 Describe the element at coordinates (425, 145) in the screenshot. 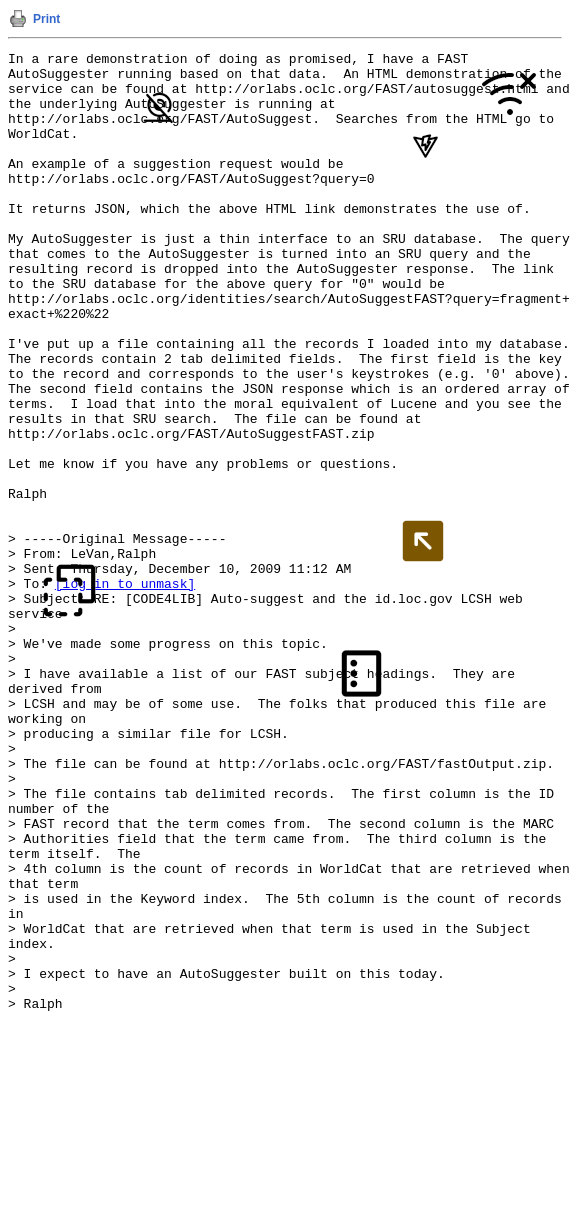

I see `vite development tool or project` at that location.